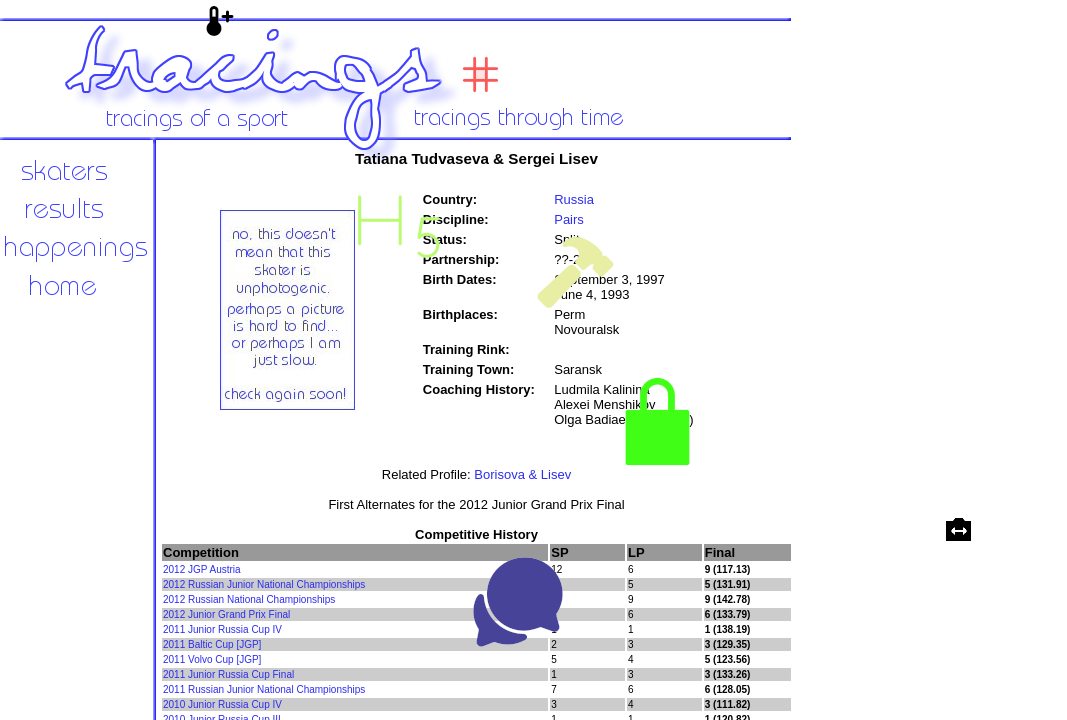 The image size is (1067, 720). What do you see at coordinates (217, 21) in the screenshot?
I see `increase temperature setting` at bounding box center [217, 21].